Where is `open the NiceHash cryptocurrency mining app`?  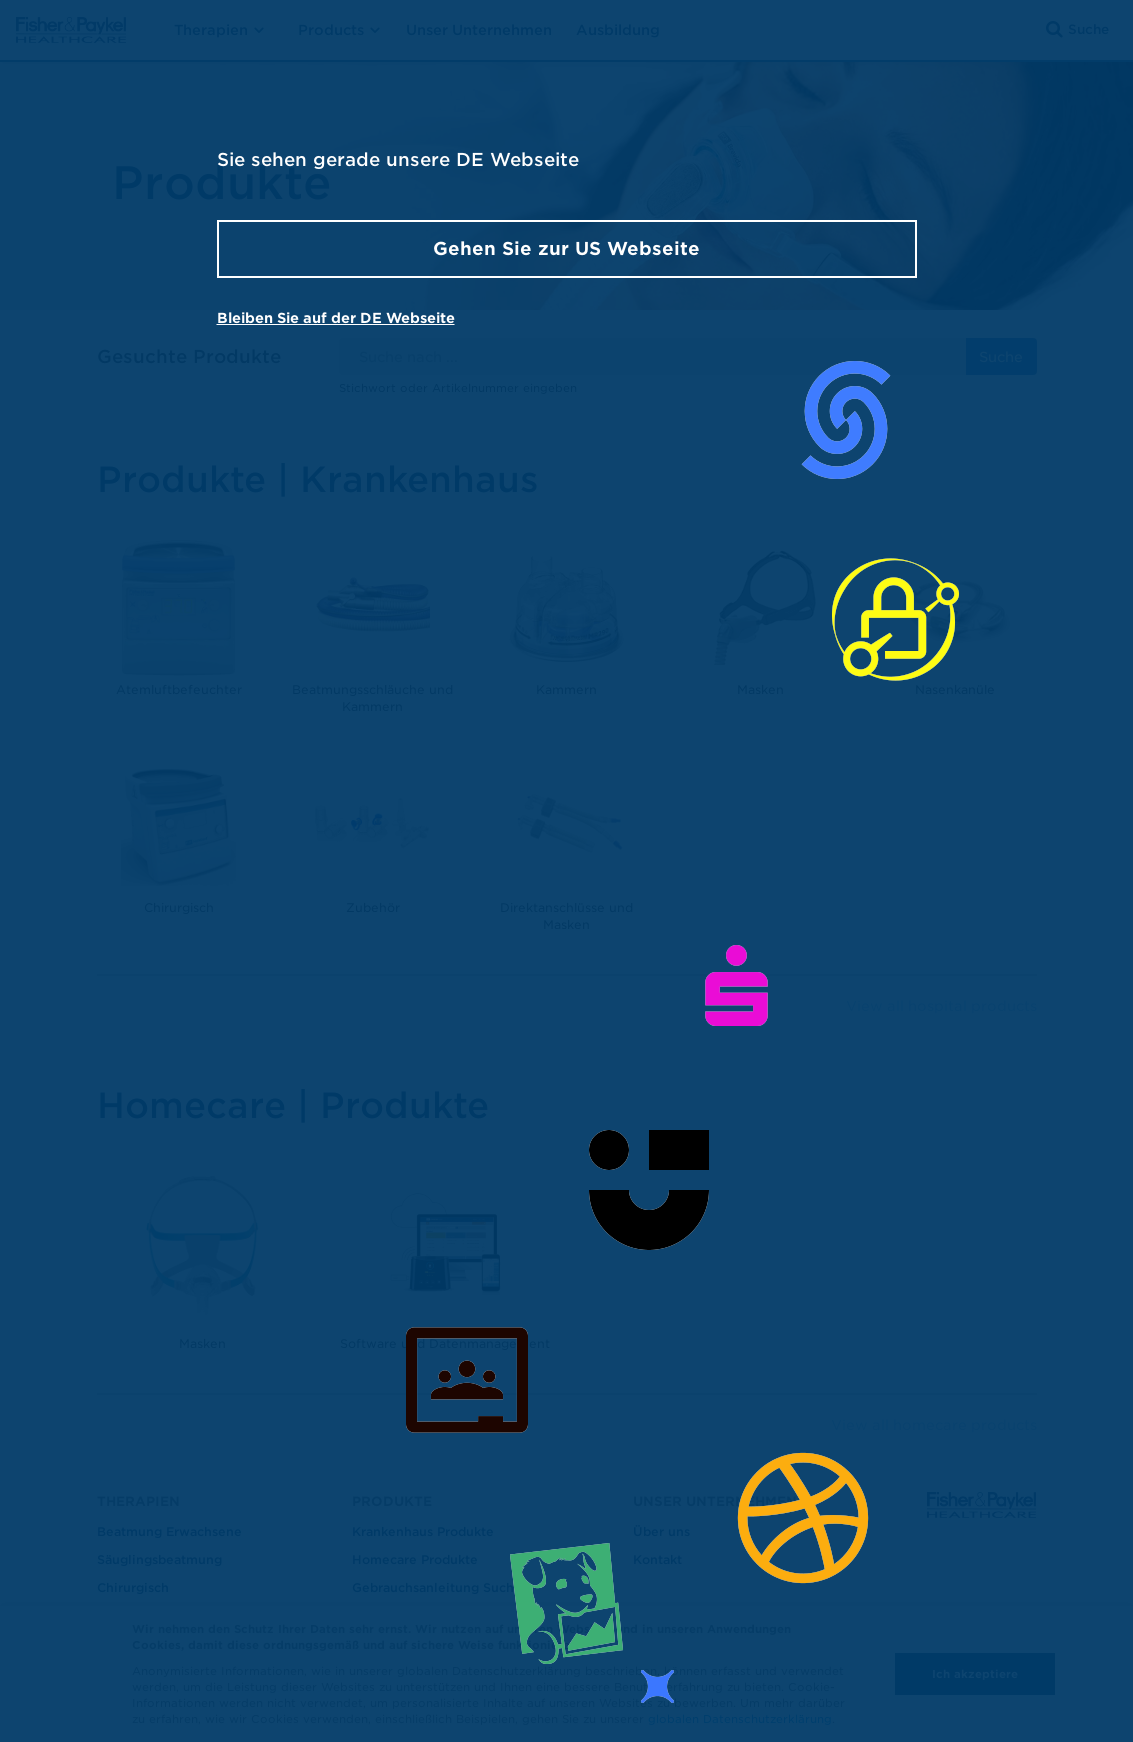 open the NiceHash cryptocurrency mining app is located at coordinates (649, 1190).